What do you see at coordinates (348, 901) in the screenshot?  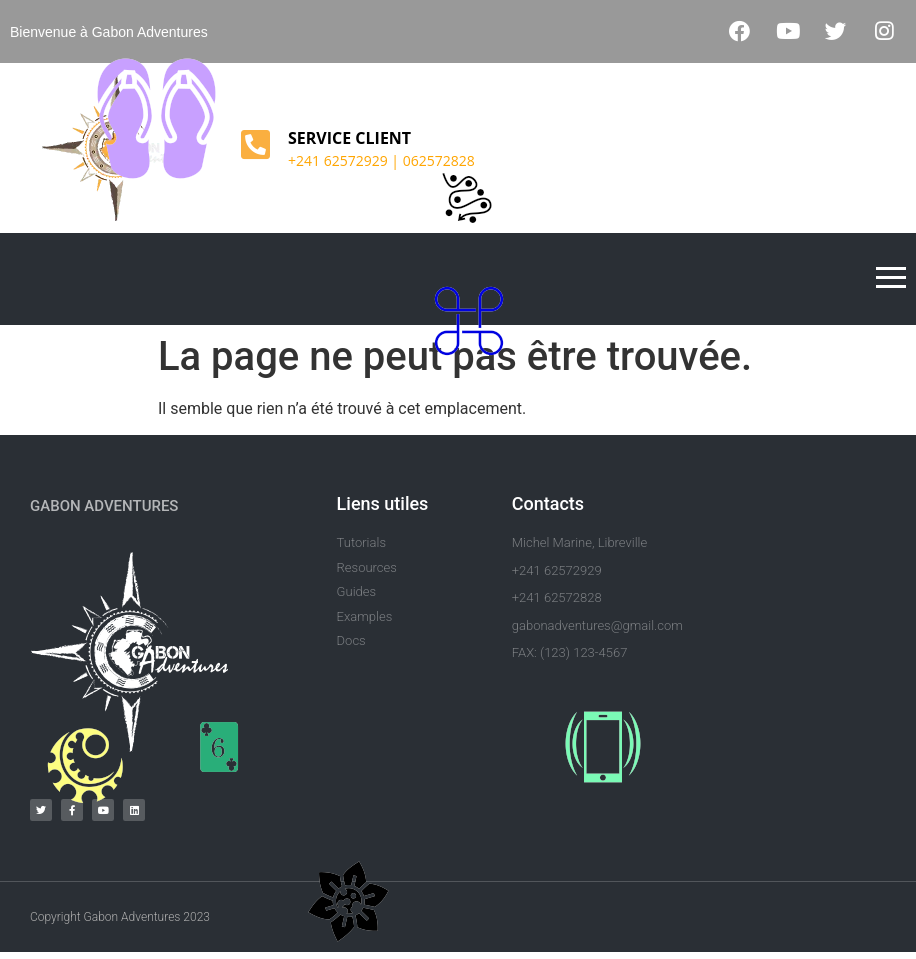 I see `decorative flower element for game UI` at bounding box center [348, 901].